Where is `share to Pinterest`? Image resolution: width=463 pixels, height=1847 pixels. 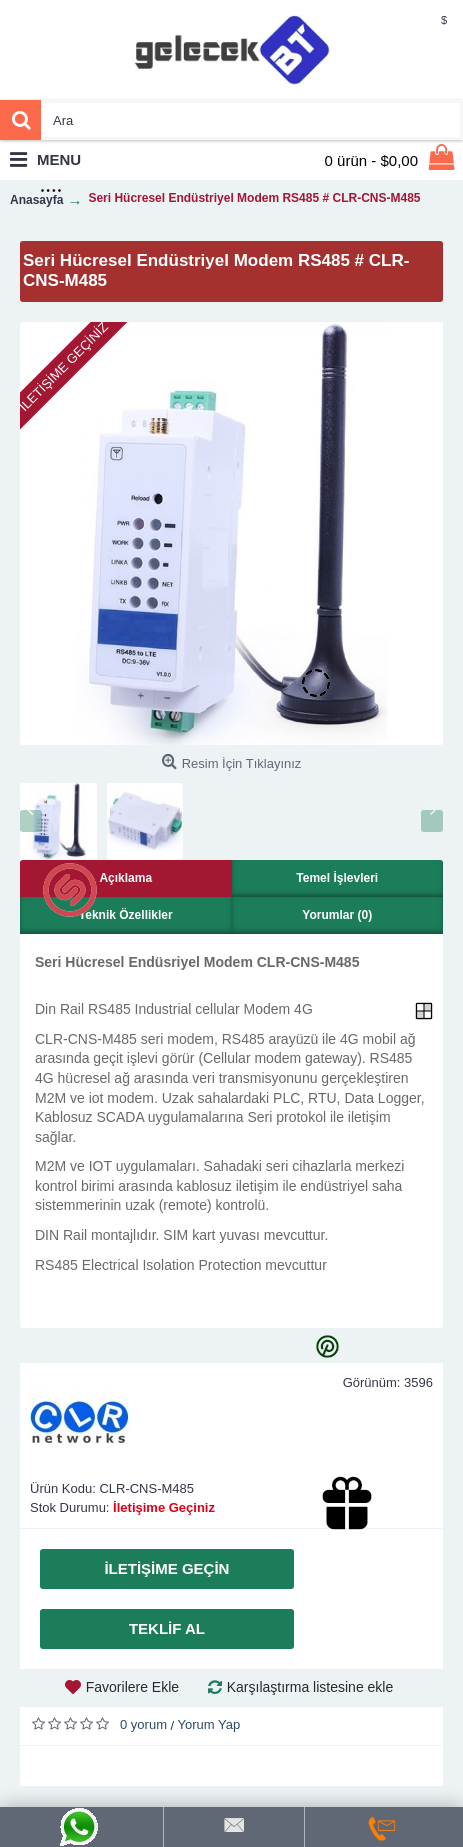 share to Pinterest is located at coordinates (327, 1346).